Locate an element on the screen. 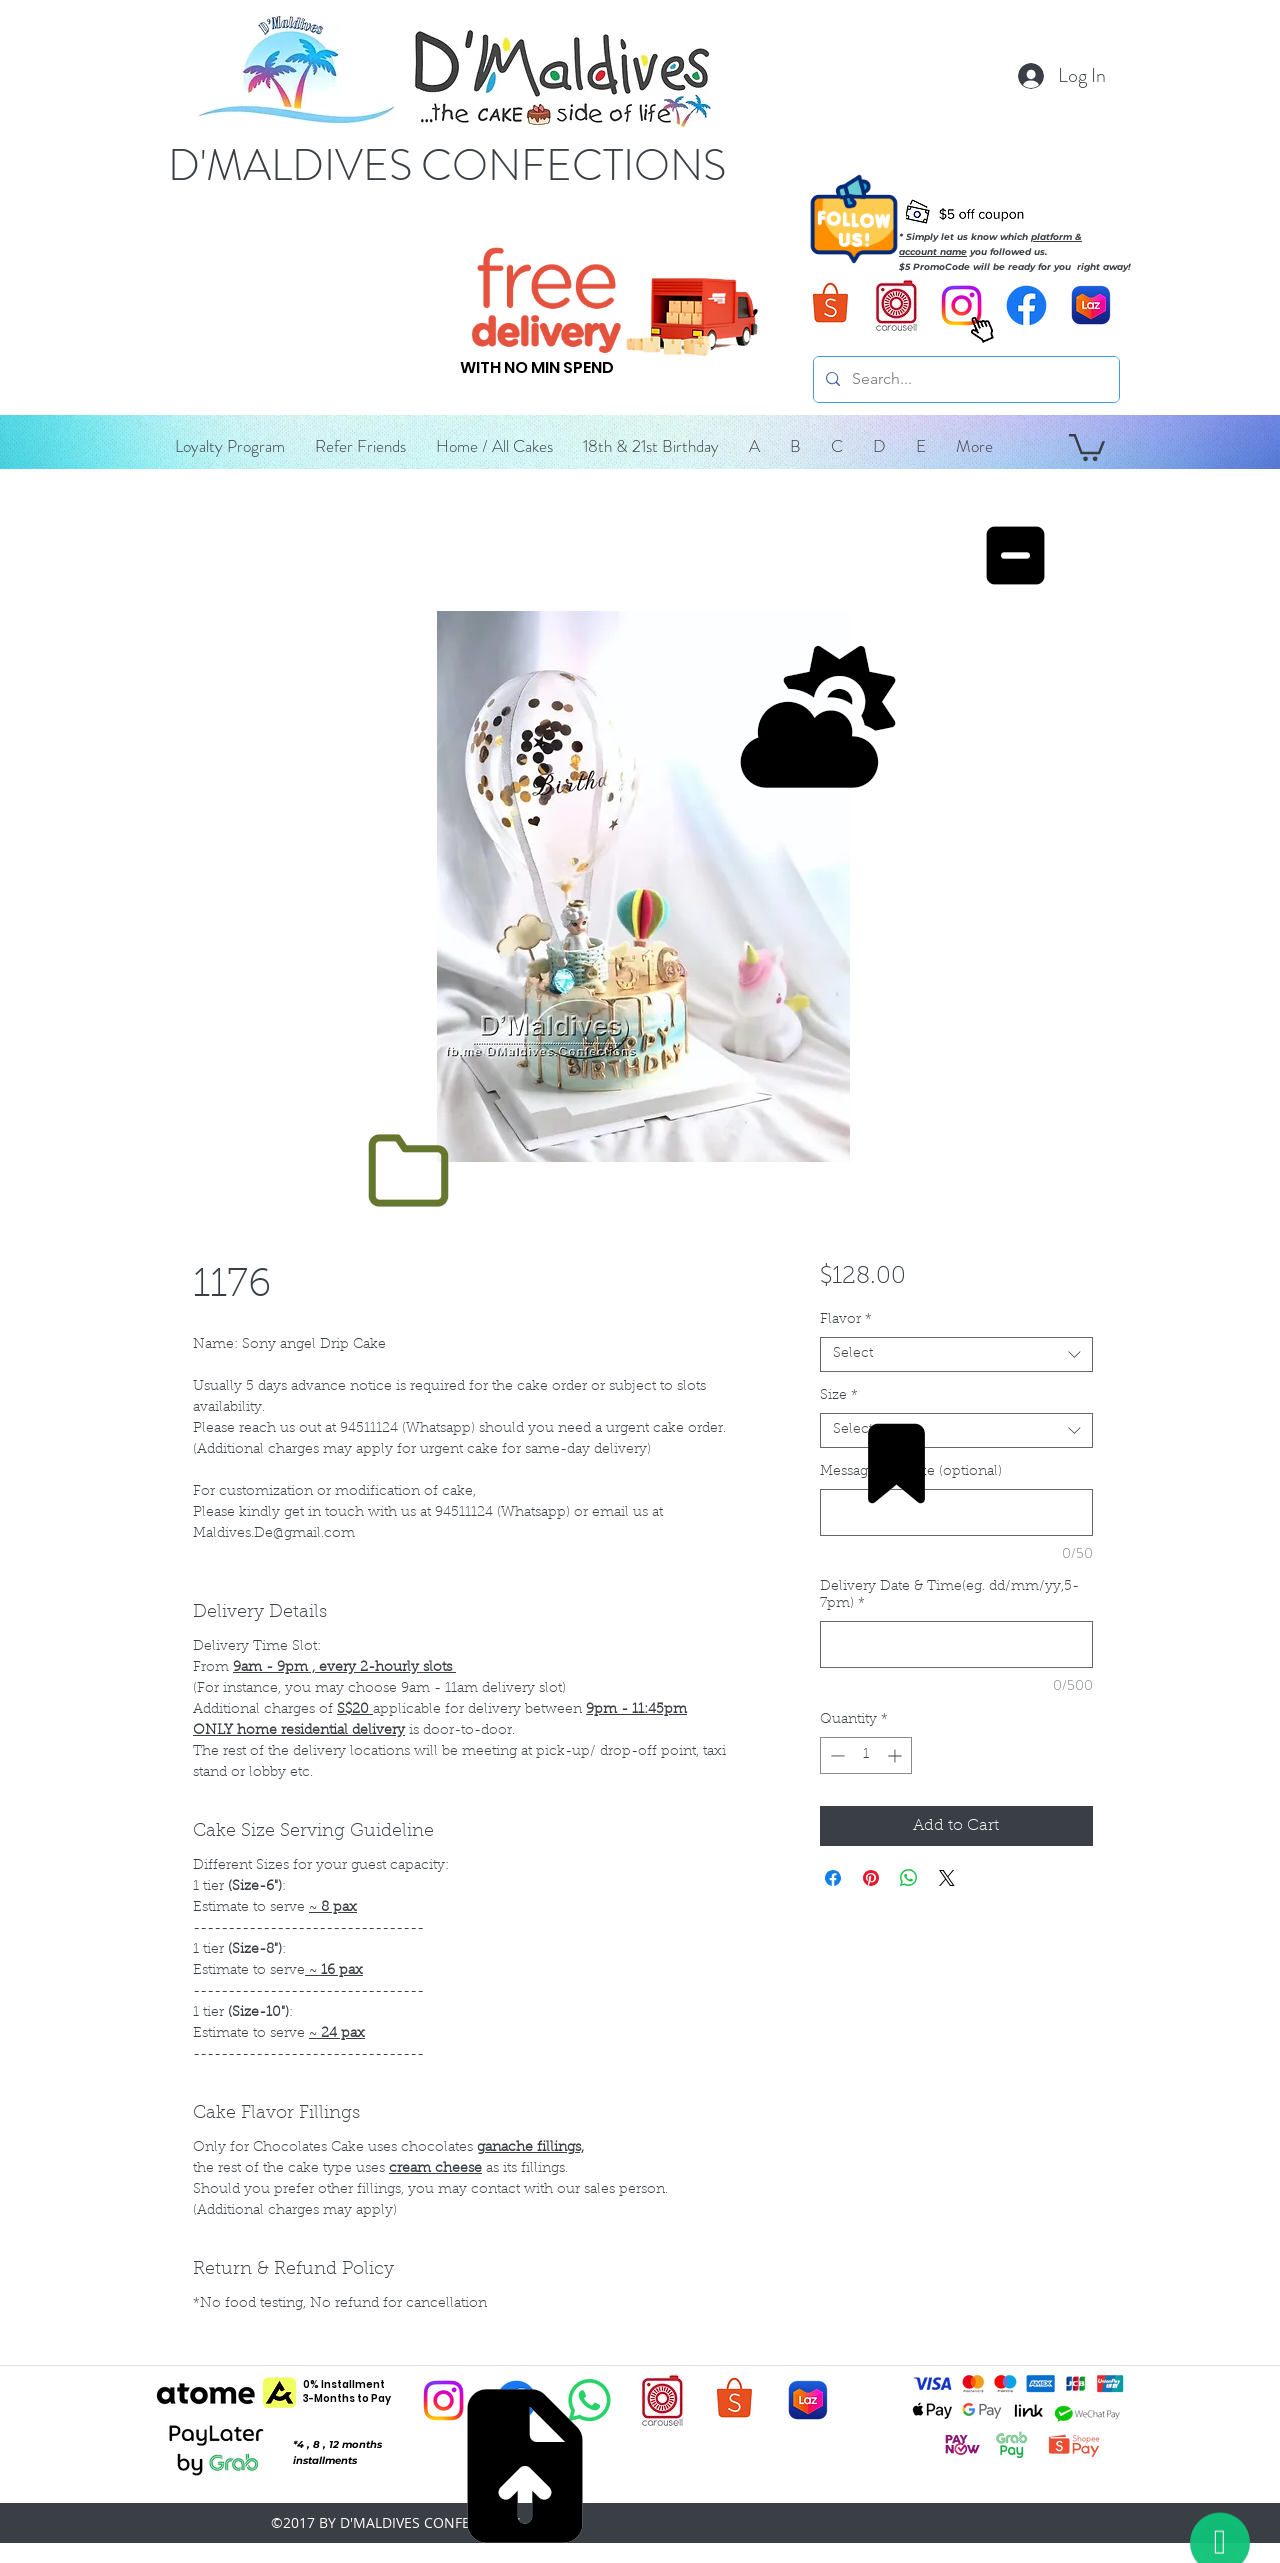 This screenshot has width=1280, height=2563. upload a file is located at coordinates (525, 2466).